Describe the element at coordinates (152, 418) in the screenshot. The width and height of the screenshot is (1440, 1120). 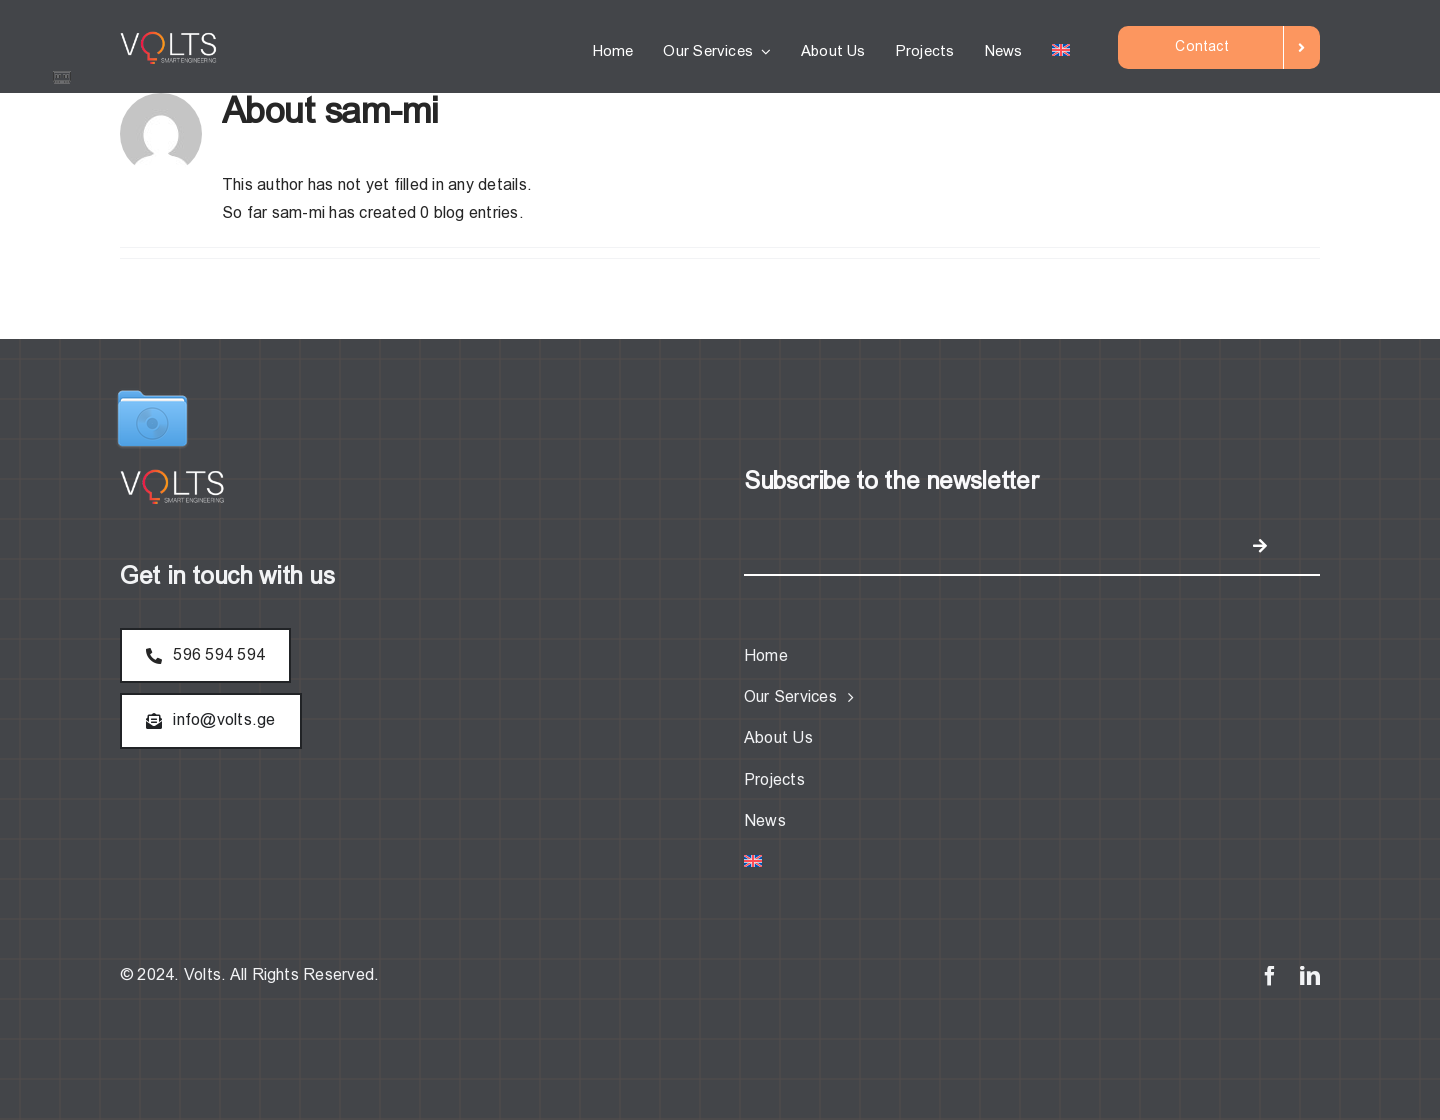
I see `open your recordings folder` at that location.